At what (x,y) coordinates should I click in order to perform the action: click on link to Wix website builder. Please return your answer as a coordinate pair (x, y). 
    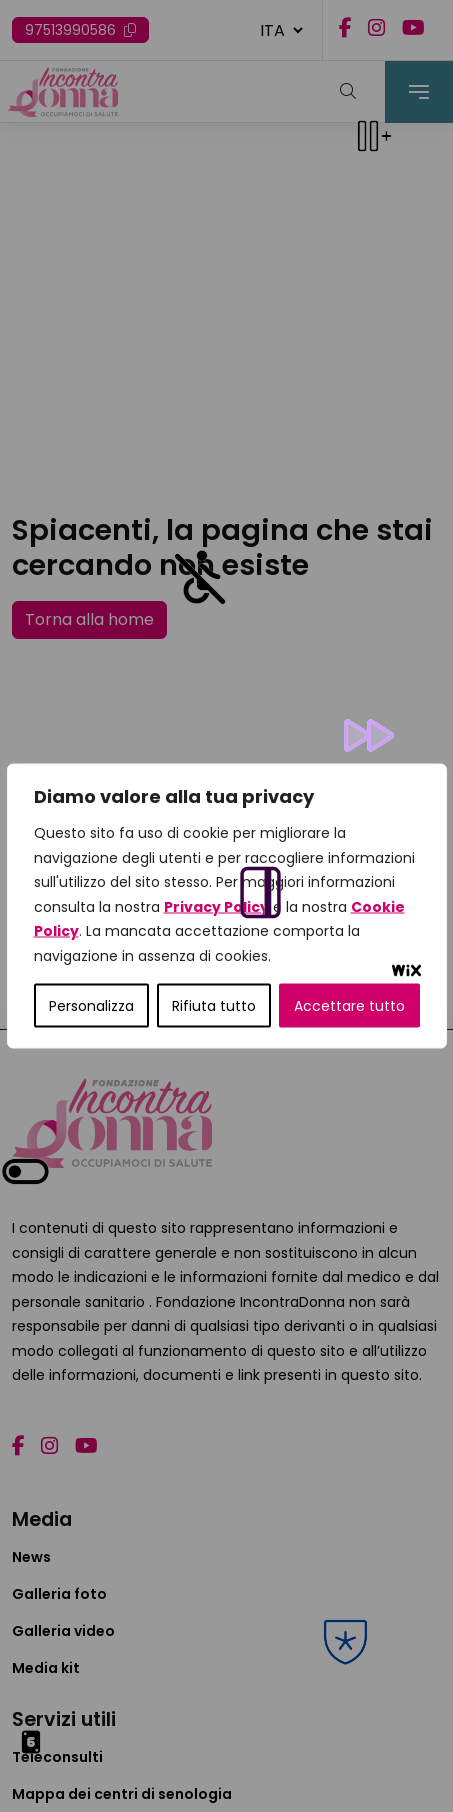
    Looking at the image, I should click on (406, 970).